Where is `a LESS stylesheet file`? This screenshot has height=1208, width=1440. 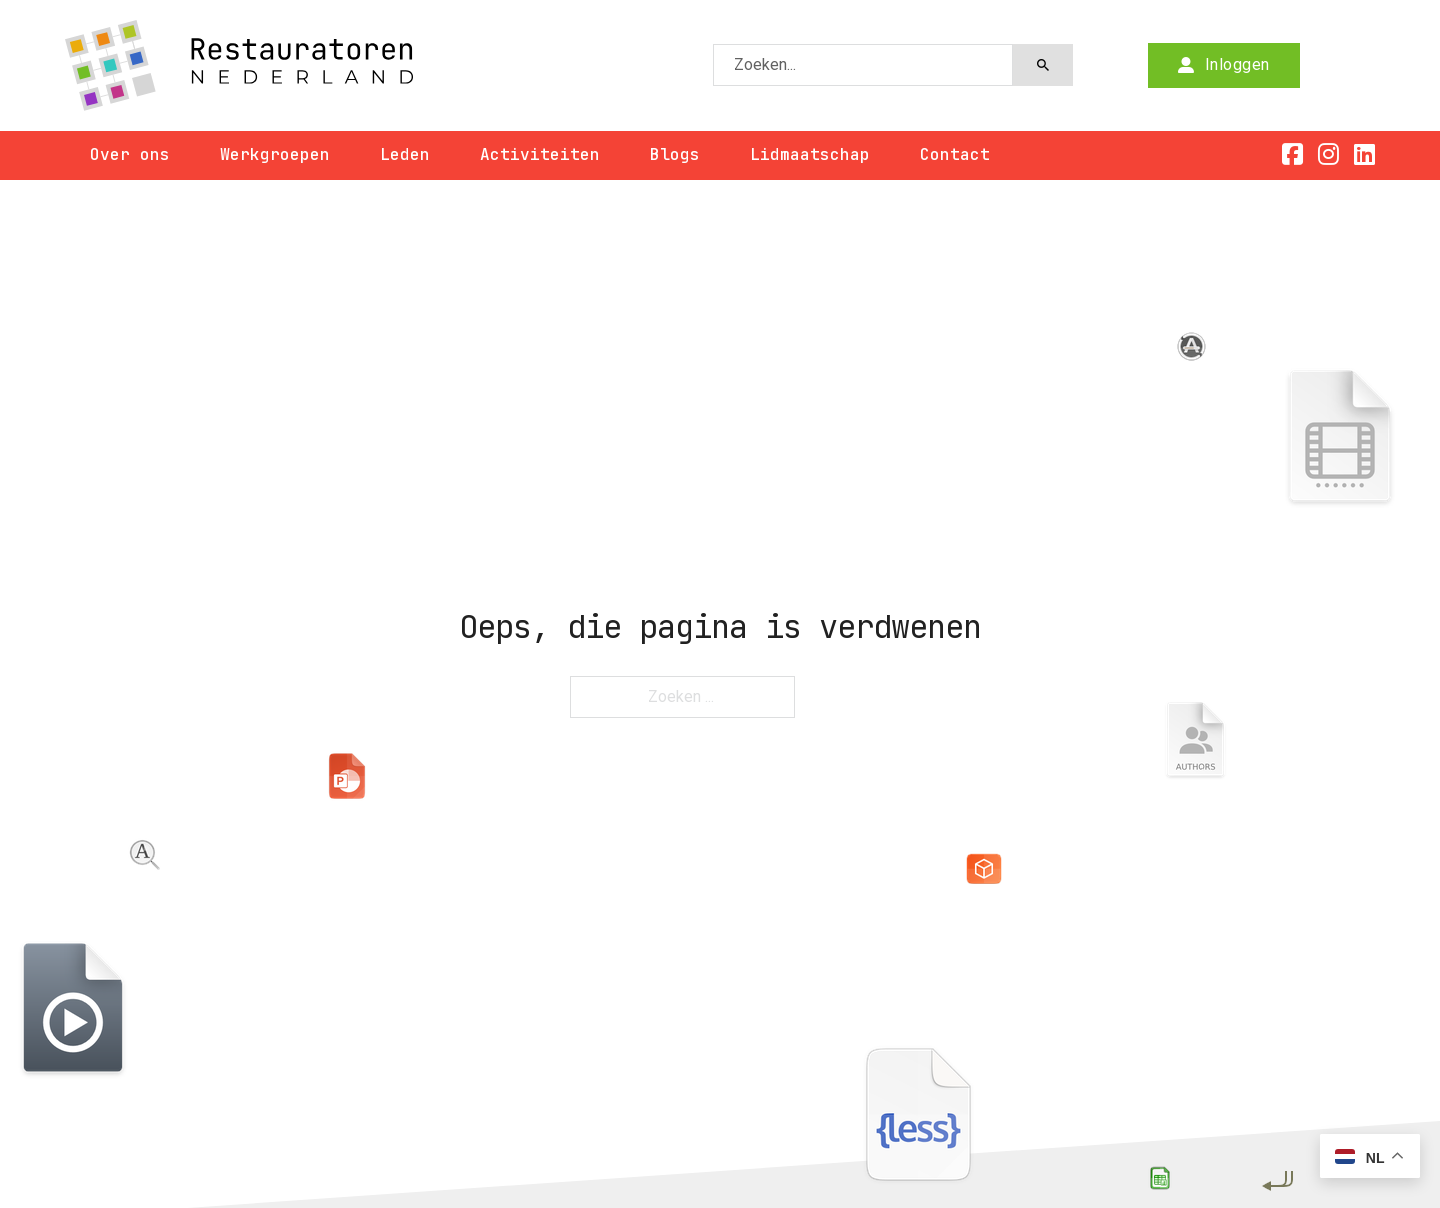 a LESS stylesheet file is located at coordinates (918, 1114).